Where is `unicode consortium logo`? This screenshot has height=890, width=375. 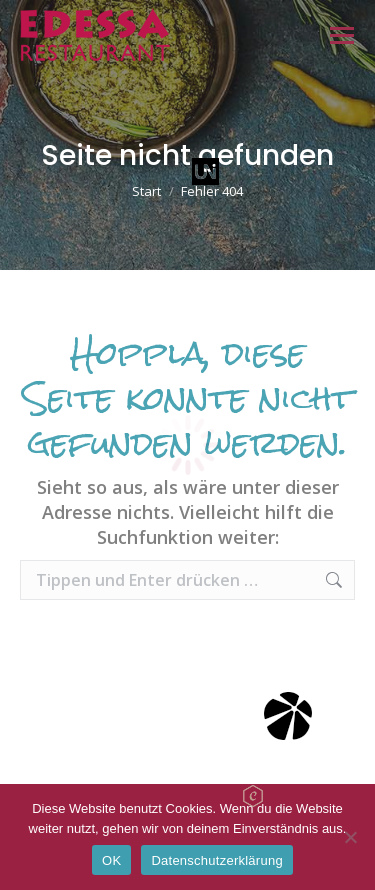 unicode consortium logo is located at coordinates (205, 171).